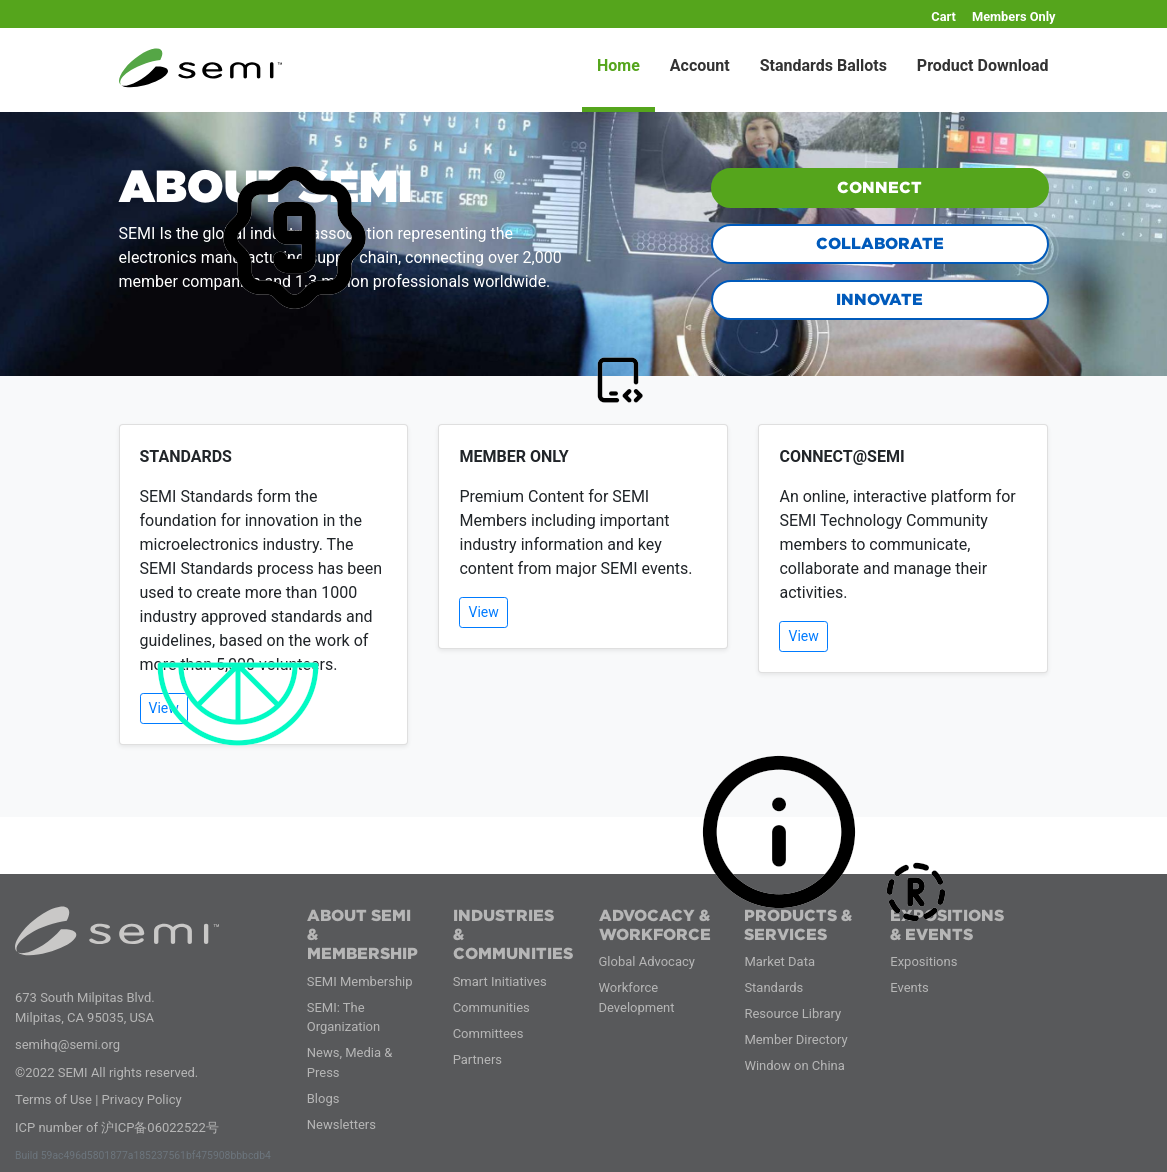  I want to click on indicates citrus or fruit-related content, so click(238, 691).